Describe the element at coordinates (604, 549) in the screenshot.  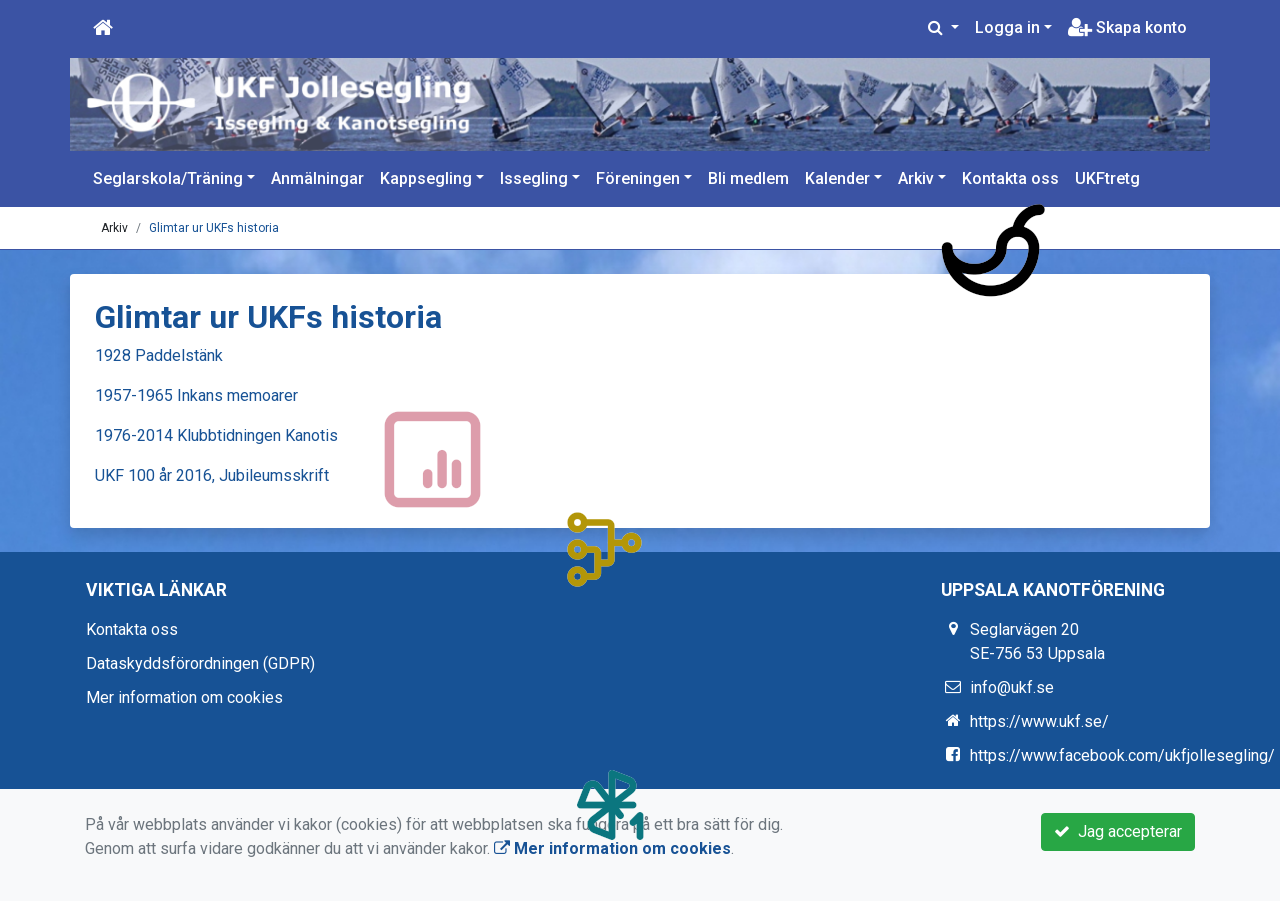
I see `view tournament bracket` at that location.